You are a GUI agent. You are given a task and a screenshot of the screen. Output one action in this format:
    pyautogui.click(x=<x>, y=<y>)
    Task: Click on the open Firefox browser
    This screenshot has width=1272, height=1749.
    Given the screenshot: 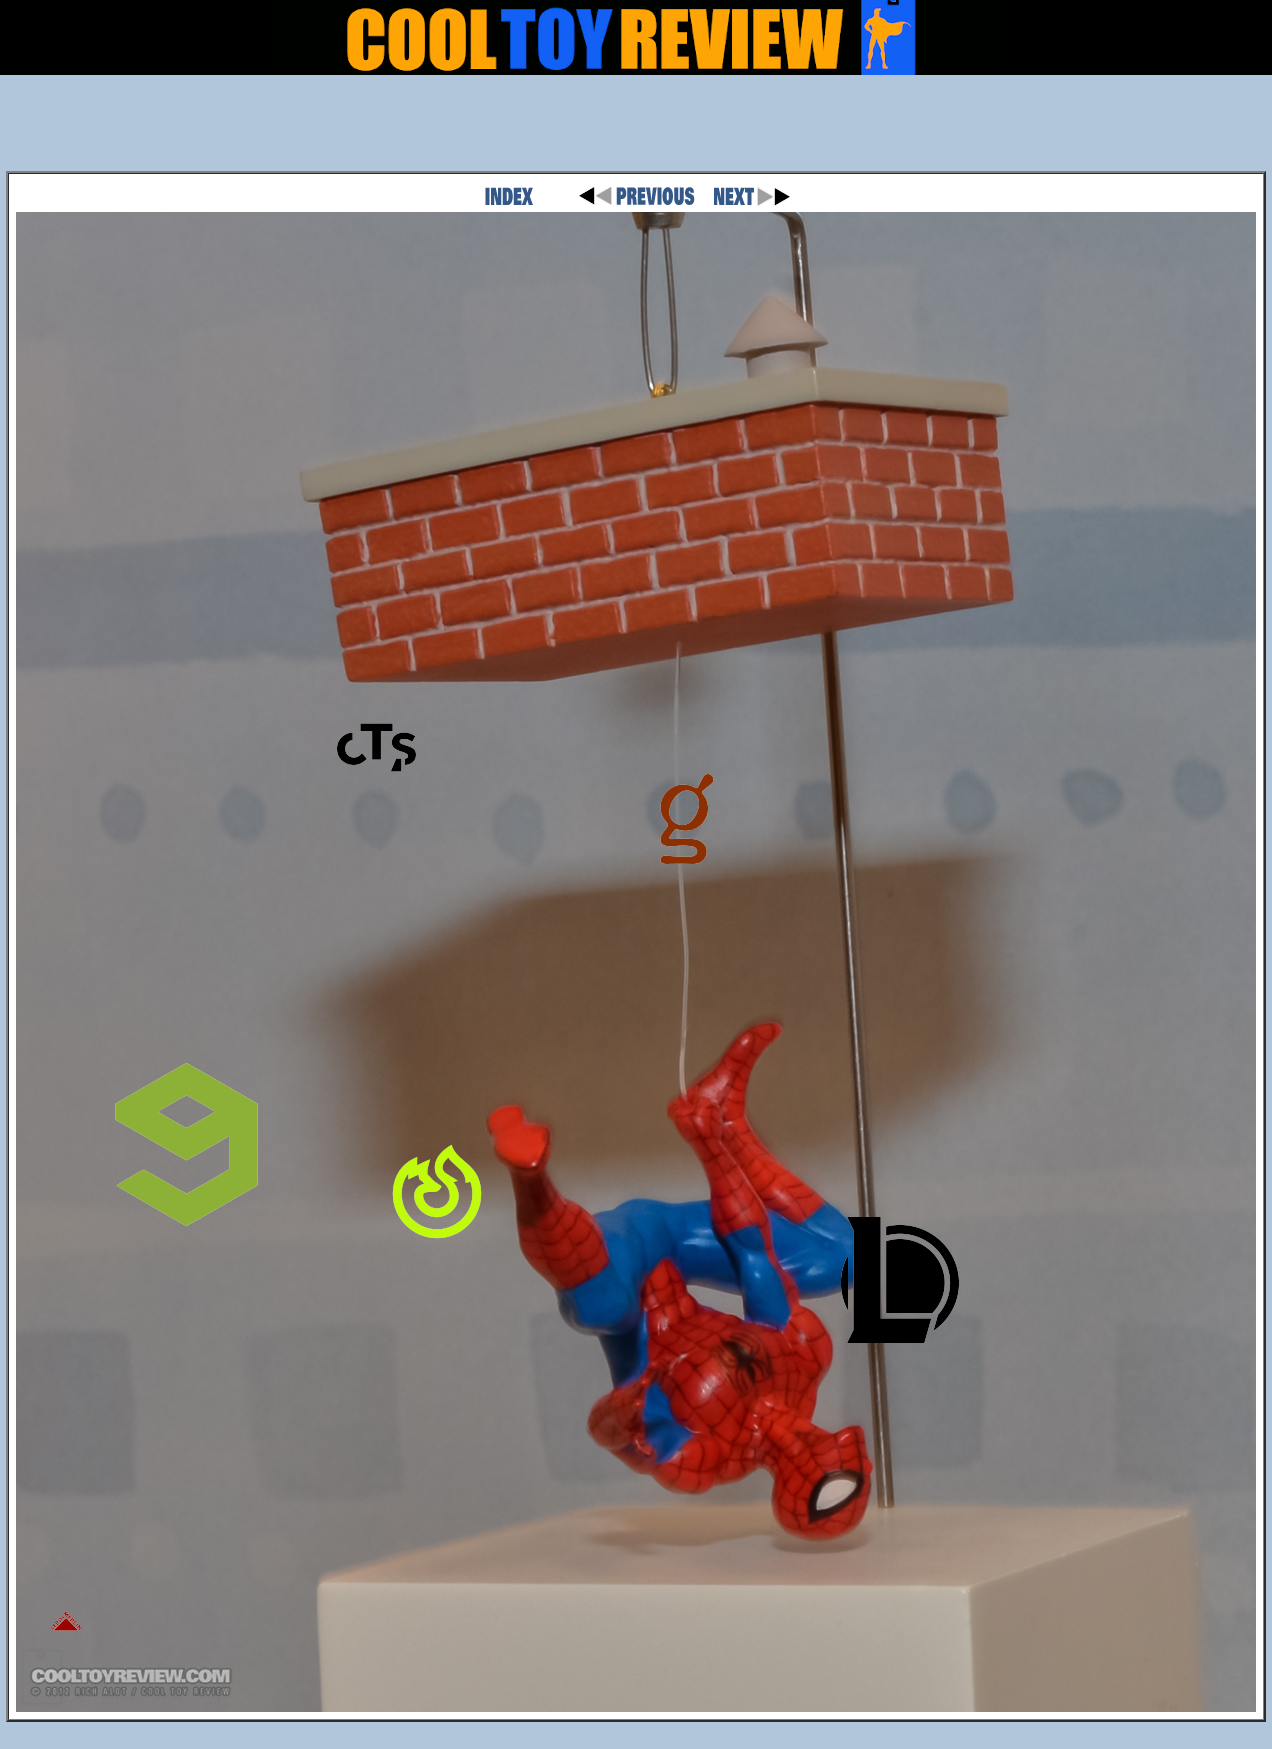 What is the action you would take?
    pyautogui.click(x=437, y=1194)
    